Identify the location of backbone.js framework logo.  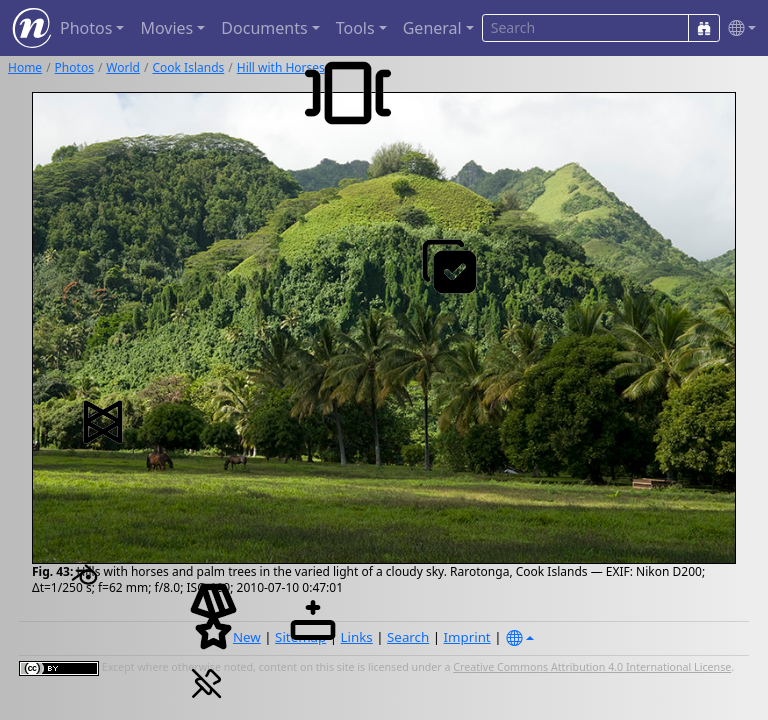
(103, 422).